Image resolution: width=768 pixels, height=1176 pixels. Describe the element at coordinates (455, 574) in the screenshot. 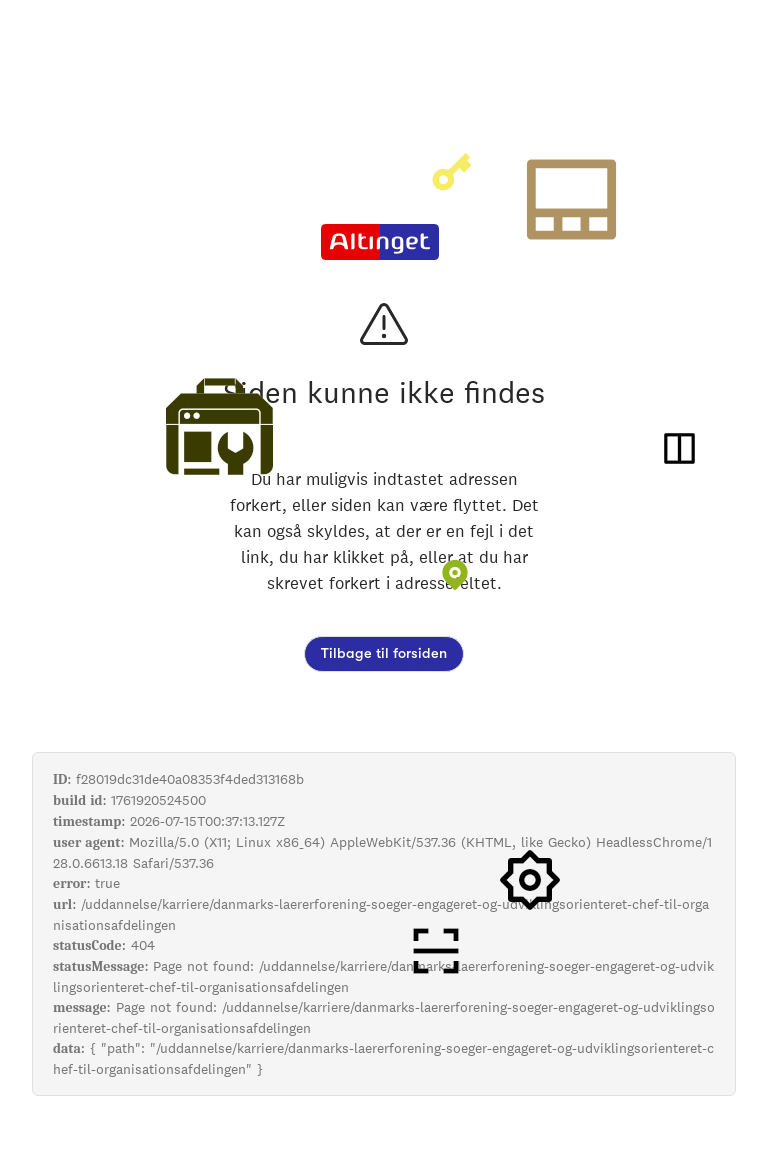

I see `view location on map` at that location.